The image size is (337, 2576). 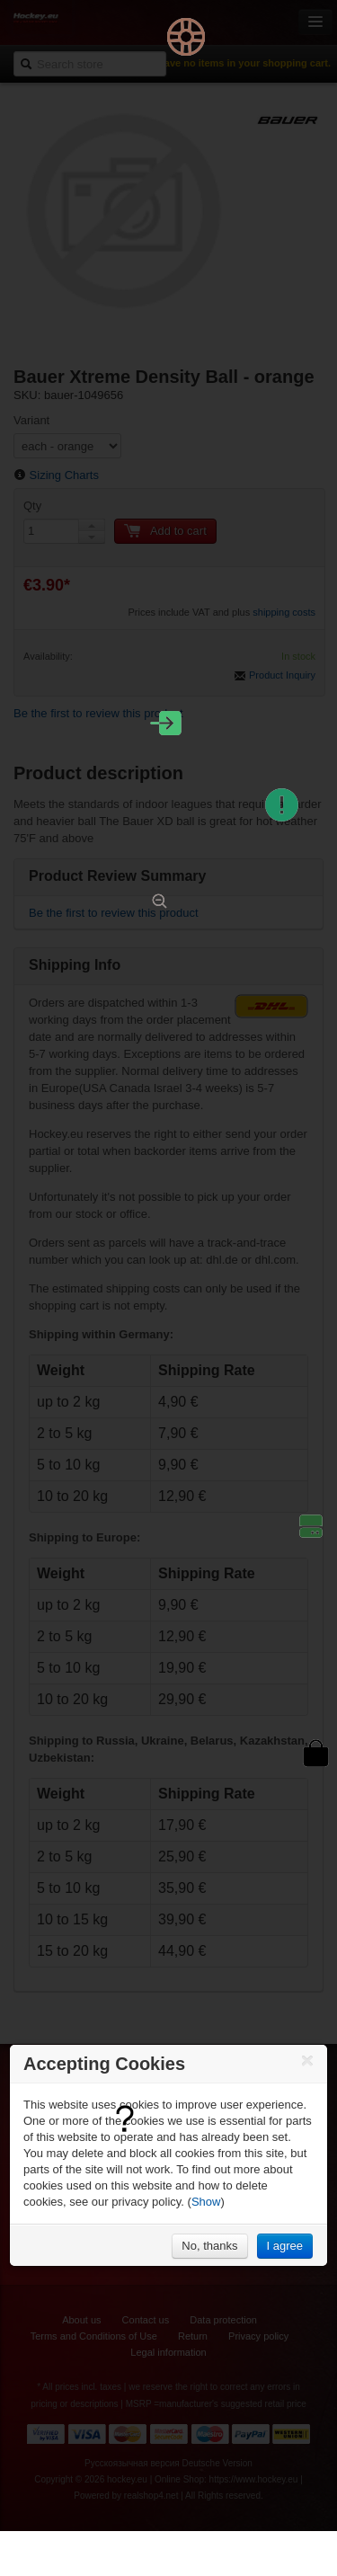 I want to click on access local storage or drive settings, so click(x=311, y=1526).